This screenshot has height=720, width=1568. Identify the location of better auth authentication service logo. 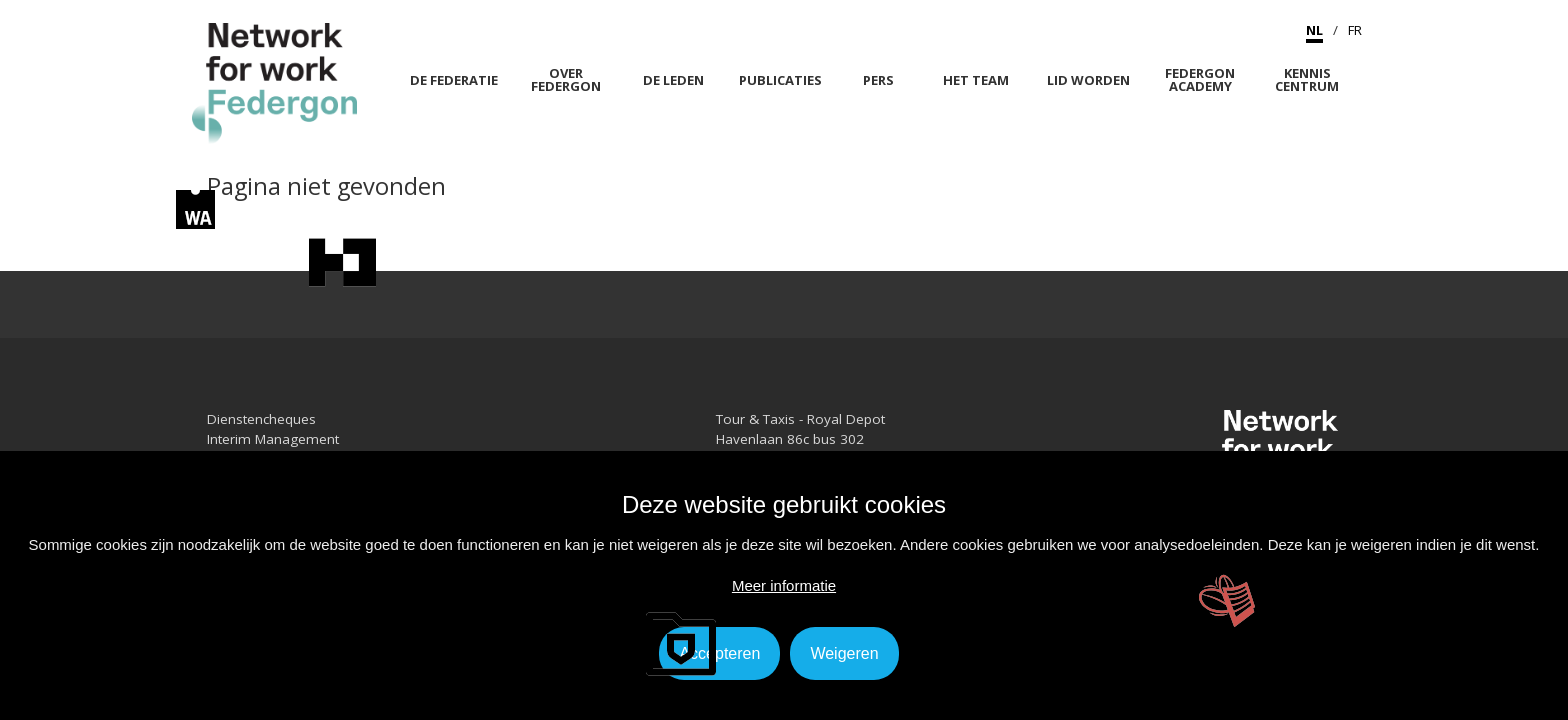
(342, 262).